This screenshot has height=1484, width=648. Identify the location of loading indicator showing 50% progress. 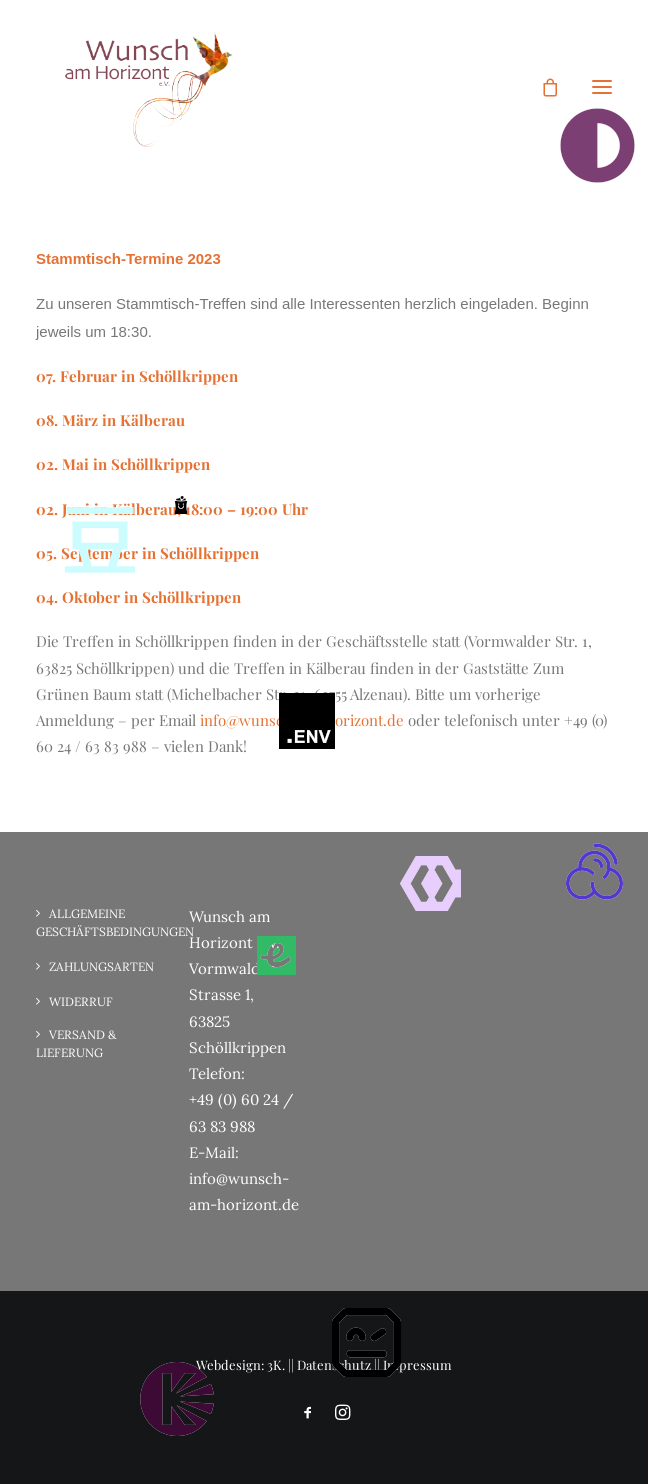
(597, 145).